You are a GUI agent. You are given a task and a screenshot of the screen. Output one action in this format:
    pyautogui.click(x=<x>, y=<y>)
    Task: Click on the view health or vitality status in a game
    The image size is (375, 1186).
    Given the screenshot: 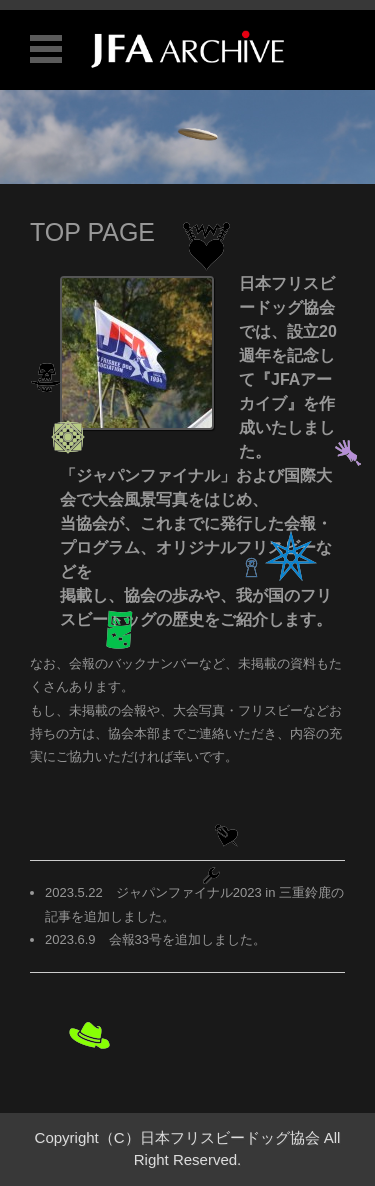 What is the action you would take?
    pyautogui.click(x=206, y=246)
    